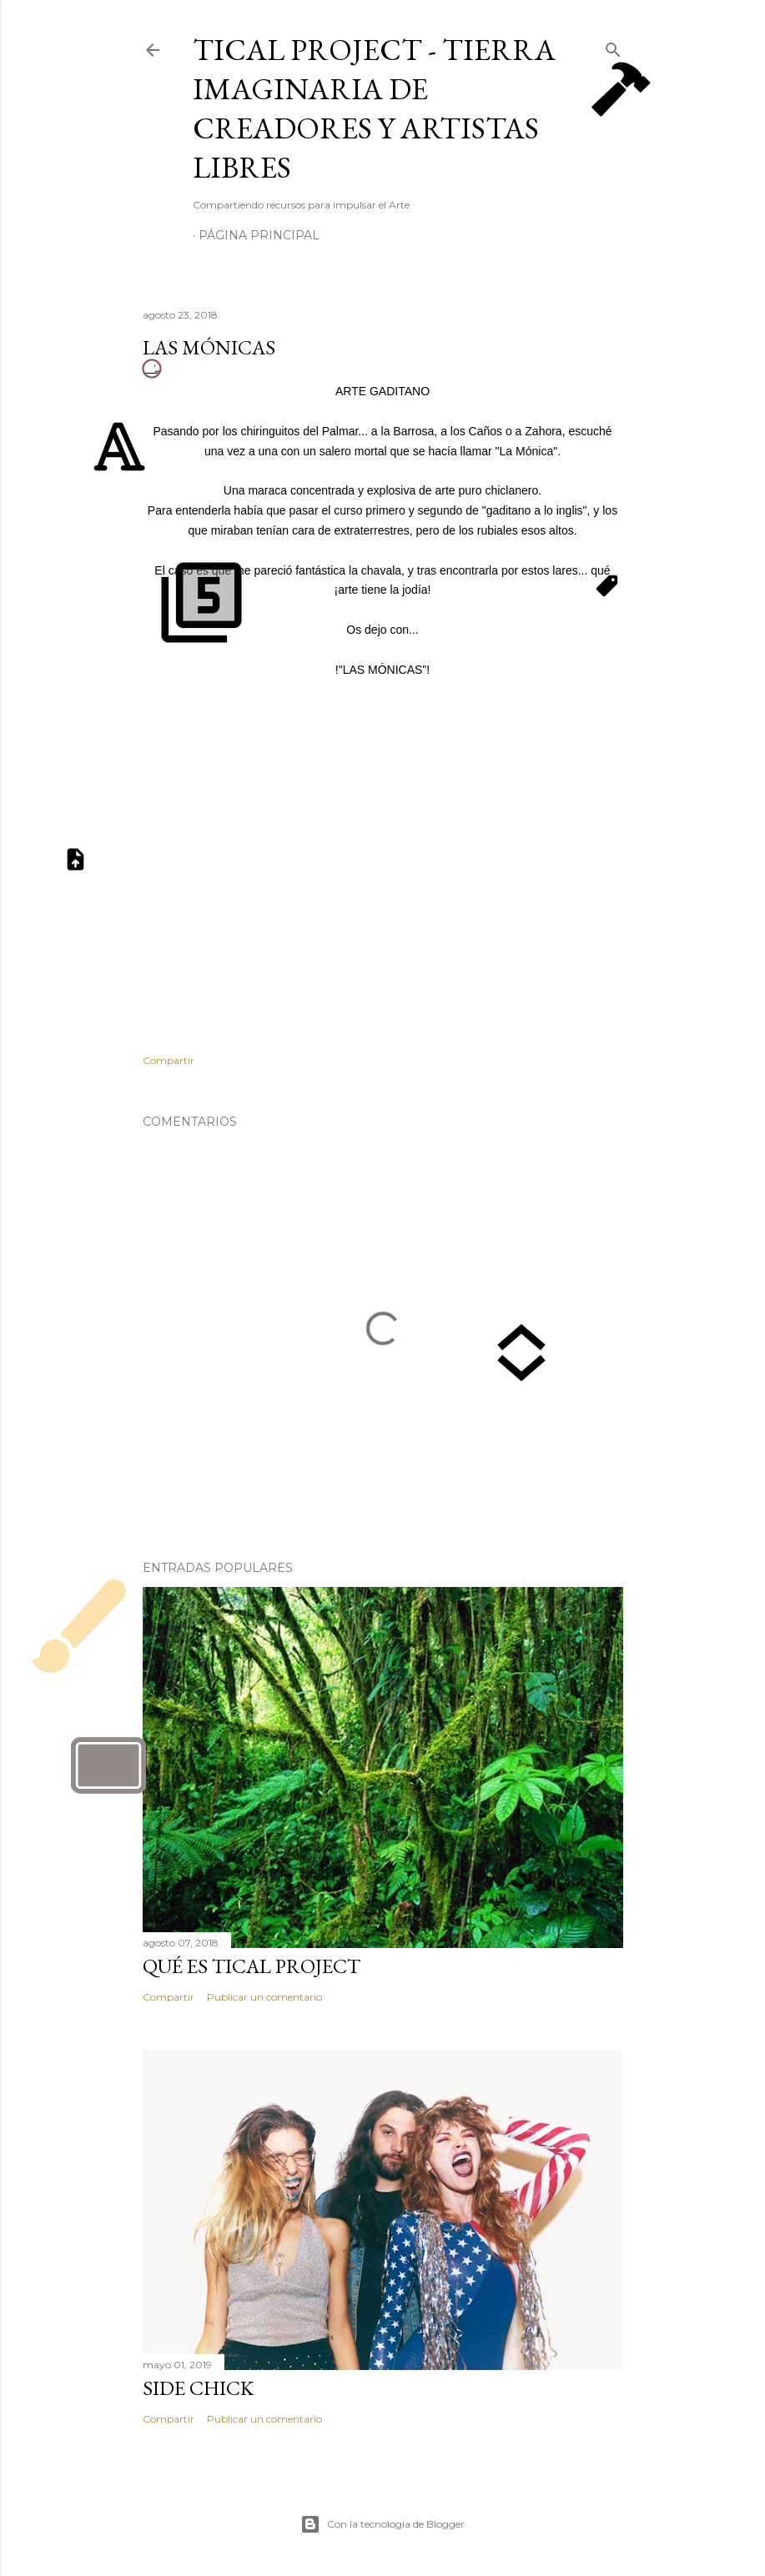  Describe the element at coordinates (75, 859) in the screenshot. I see `upload a file` at that location.